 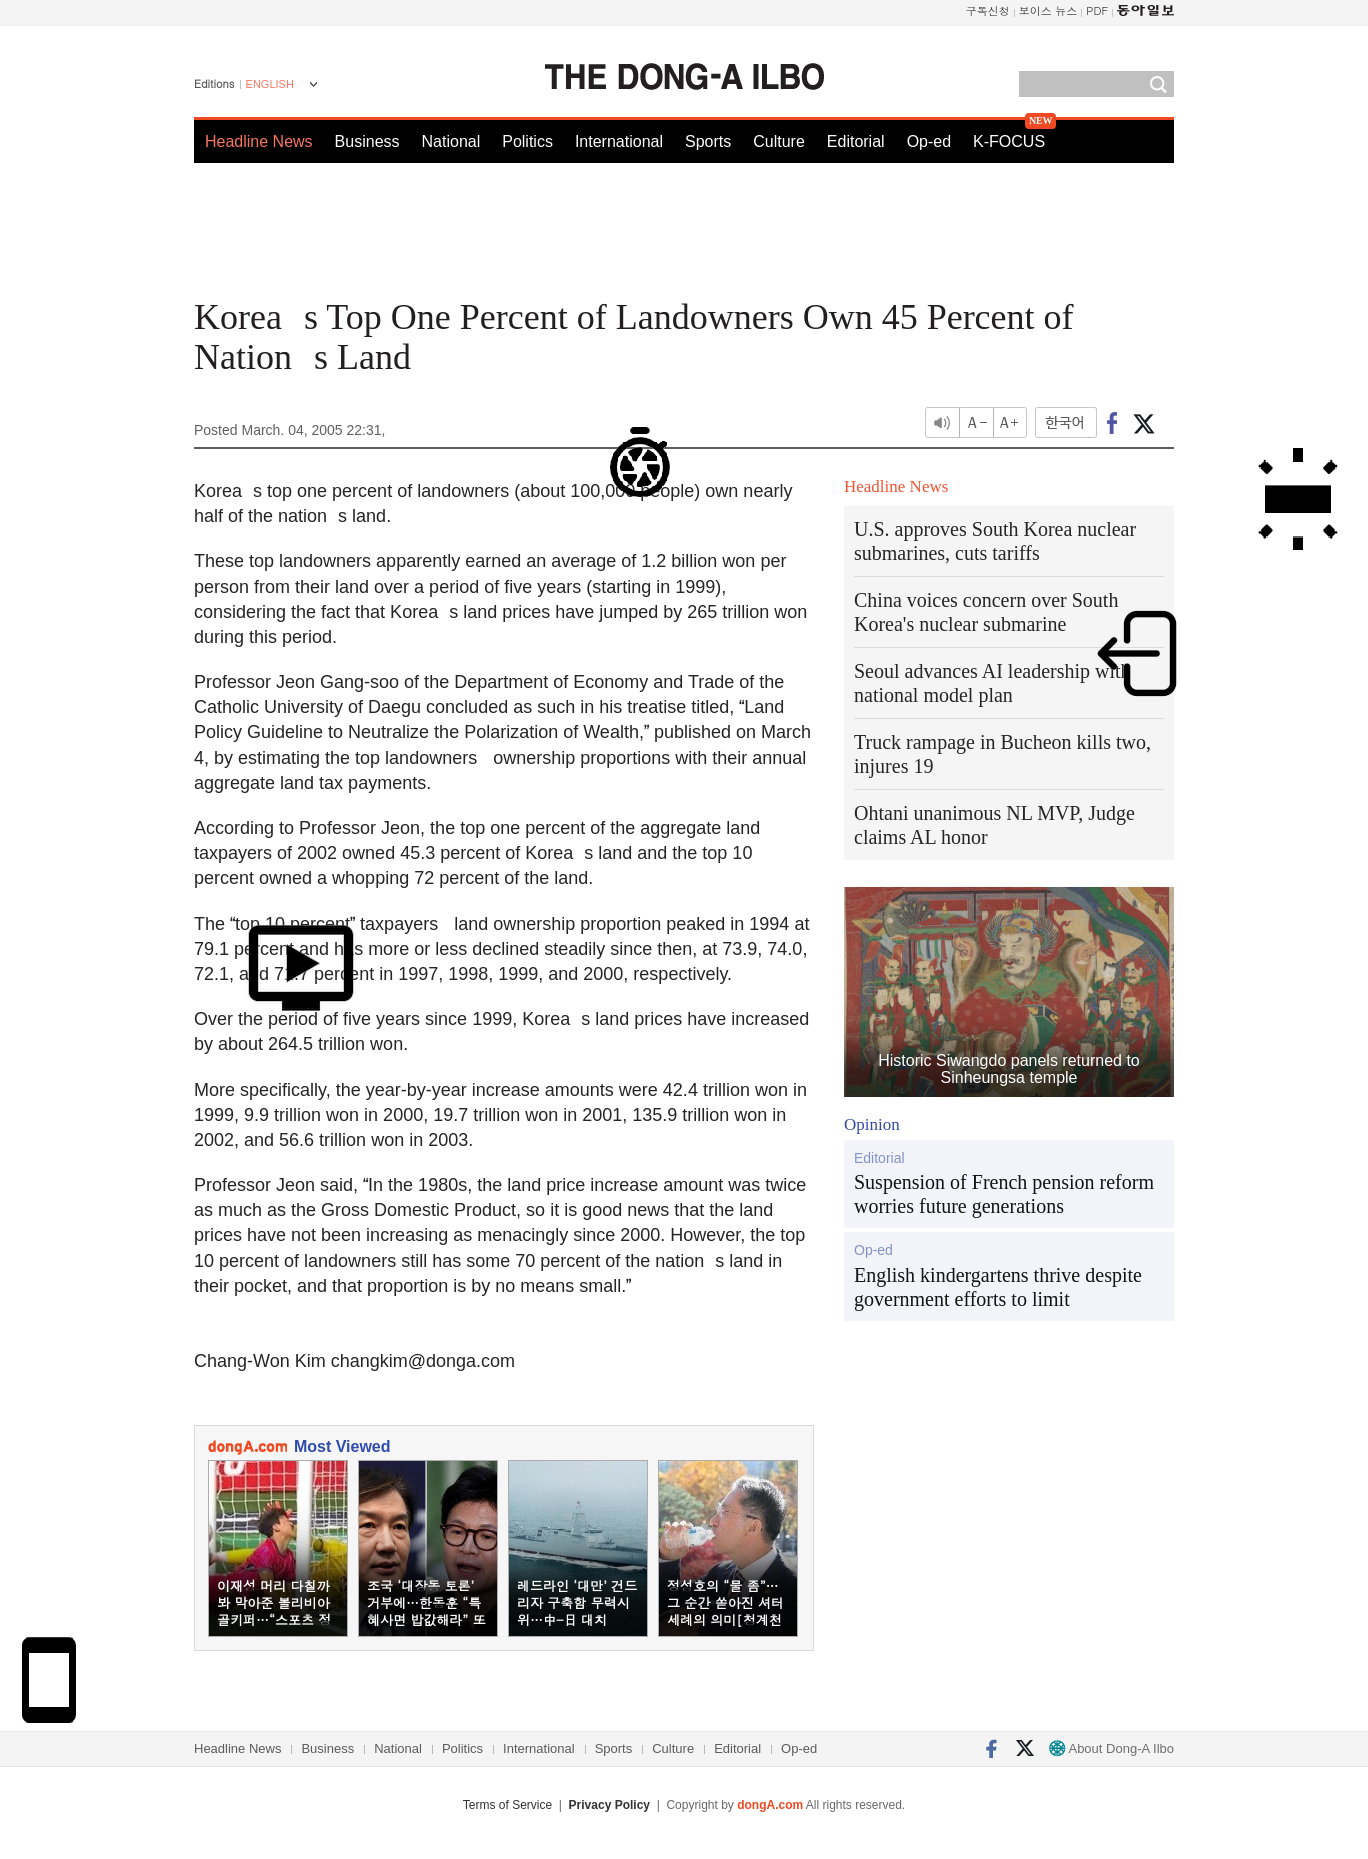 What do you see at coordinates (1298, 499) in the screenshot?
I see `adjust screen brightness settings` at bounding box center [1298, 499].